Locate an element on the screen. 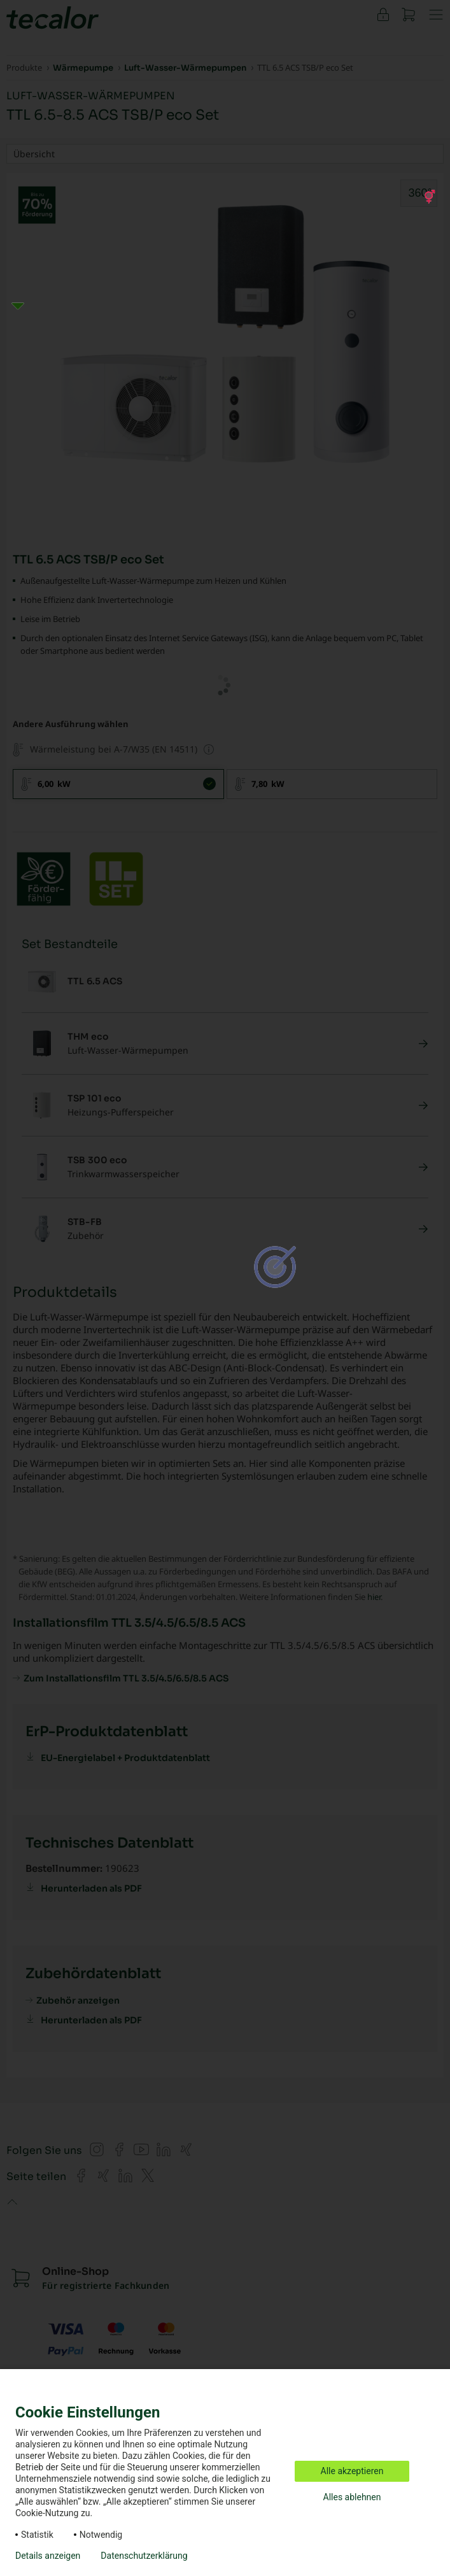 The width and height of the screenshot is (450, 2576). set a goal or target is located at coordinates (275, 1267).